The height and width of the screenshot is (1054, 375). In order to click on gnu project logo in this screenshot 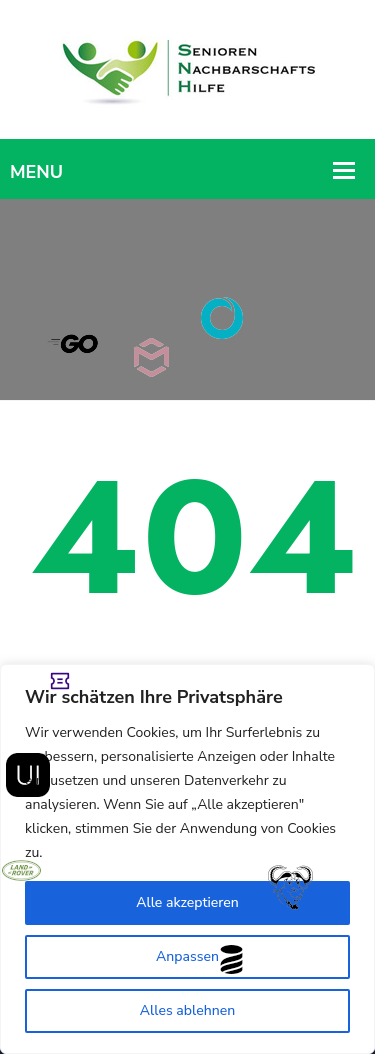, I will do `click(290, 887)`.